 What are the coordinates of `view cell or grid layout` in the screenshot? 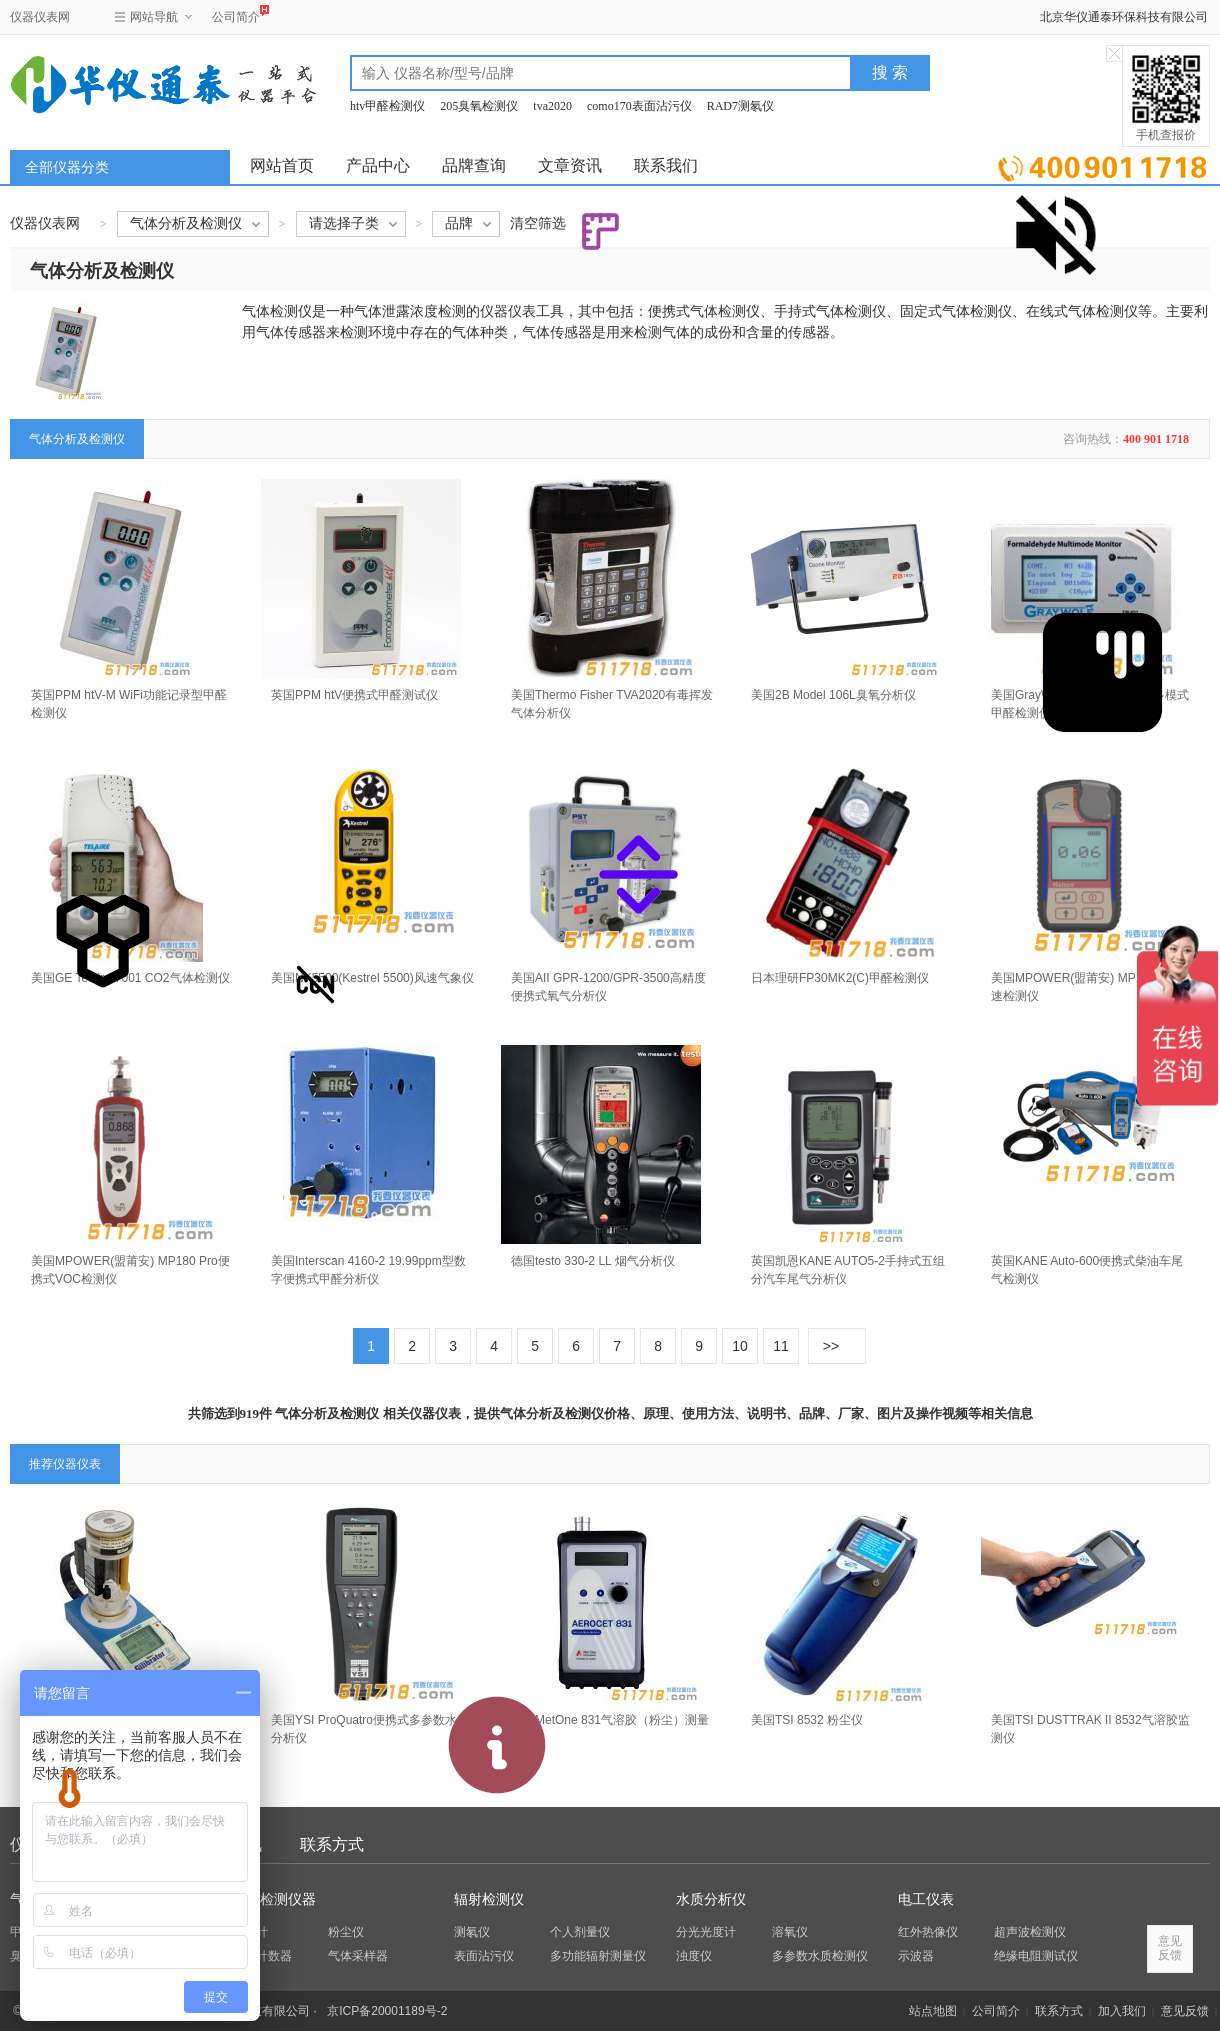 It's located at (103, 941).